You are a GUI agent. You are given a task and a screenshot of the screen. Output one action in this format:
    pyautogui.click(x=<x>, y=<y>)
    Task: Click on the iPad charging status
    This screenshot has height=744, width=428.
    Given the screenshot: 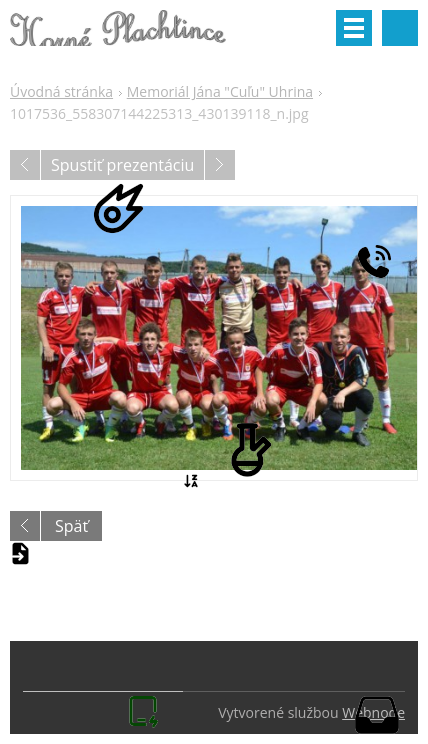 What is the action you would take?
    pyautogui.click(x=143, y=711)
    